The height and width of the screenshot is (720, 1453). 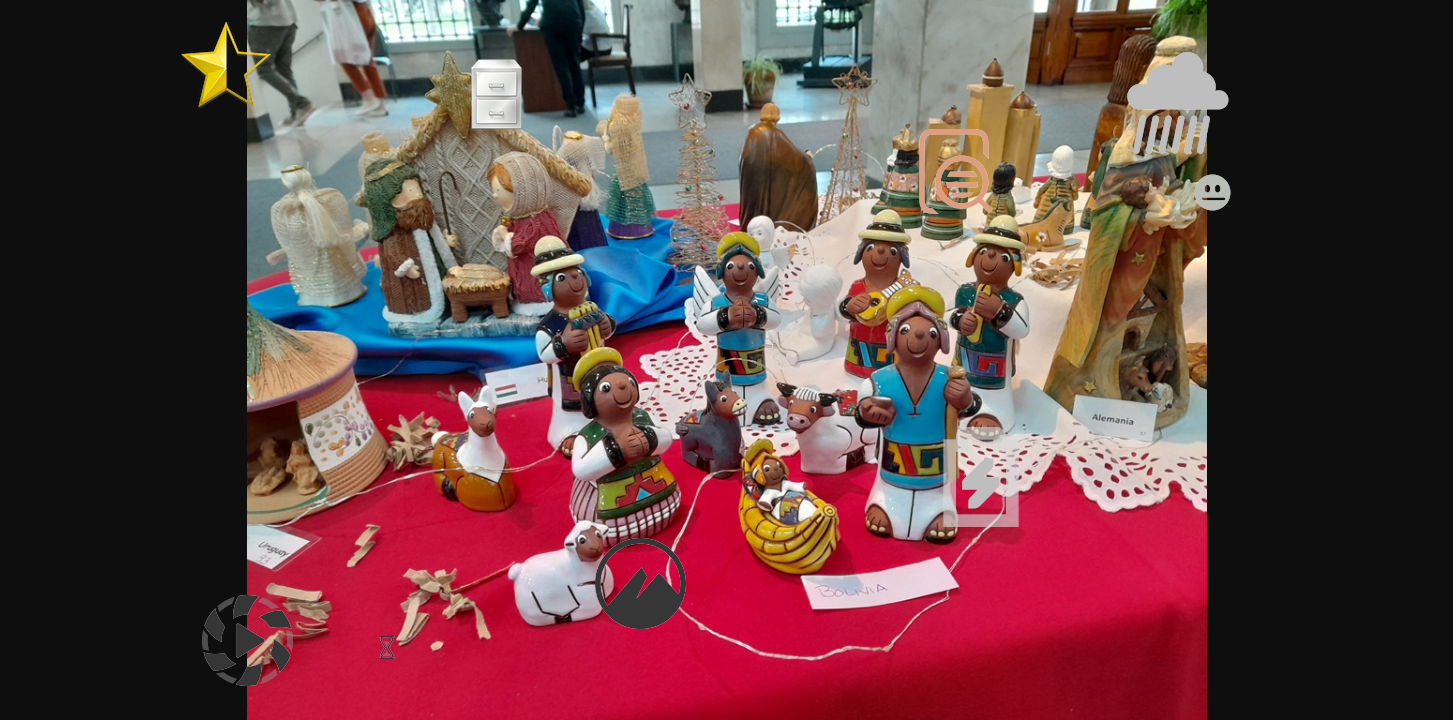 What do you see at coordinates (1212, 192) in the screenshot?
I see `indicates a neutral or indifferent reaction` at bounding box center [1212, 192].